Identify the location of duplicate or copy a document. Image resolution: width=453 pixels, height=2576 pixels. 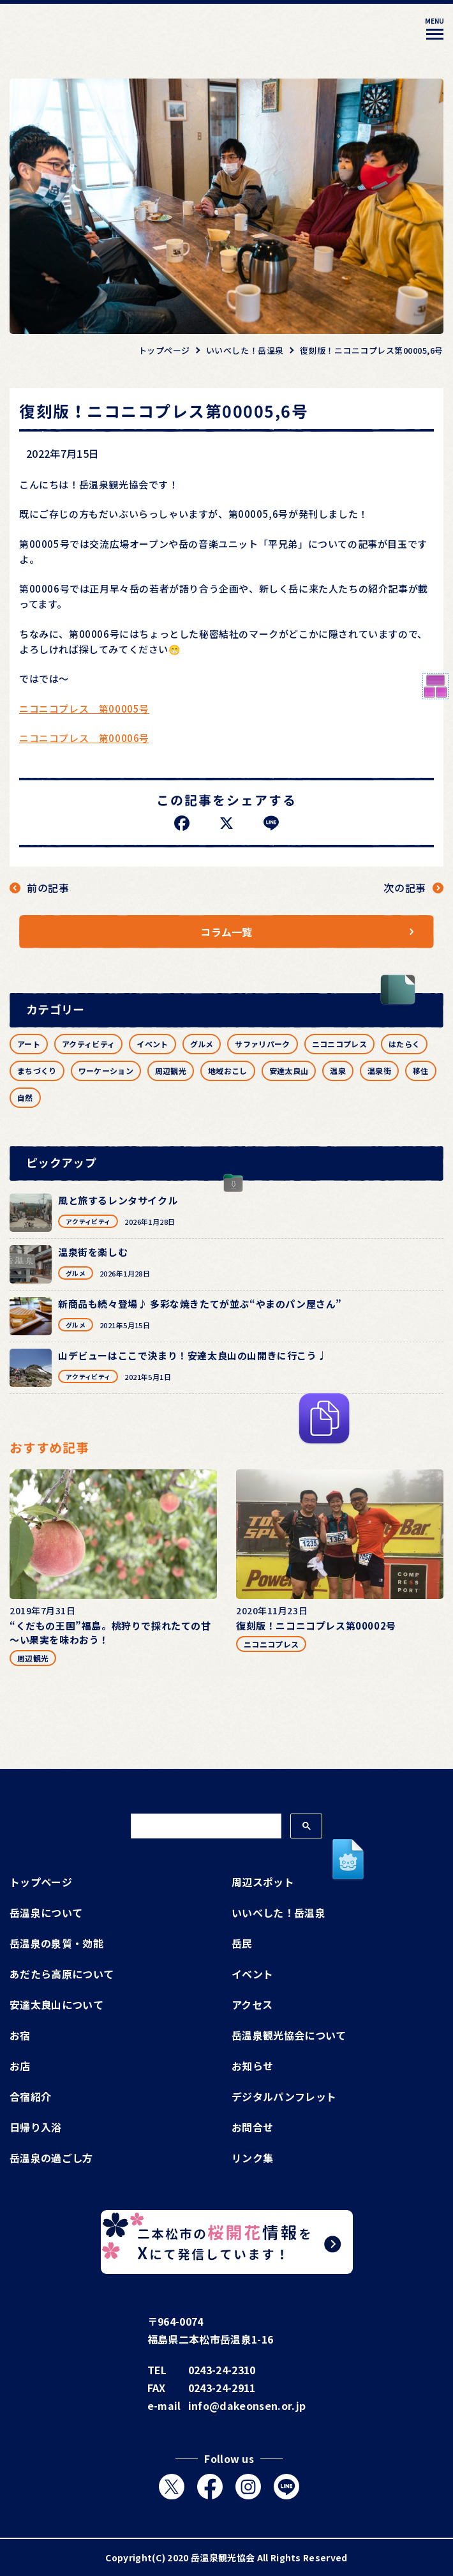
(324, 1418).